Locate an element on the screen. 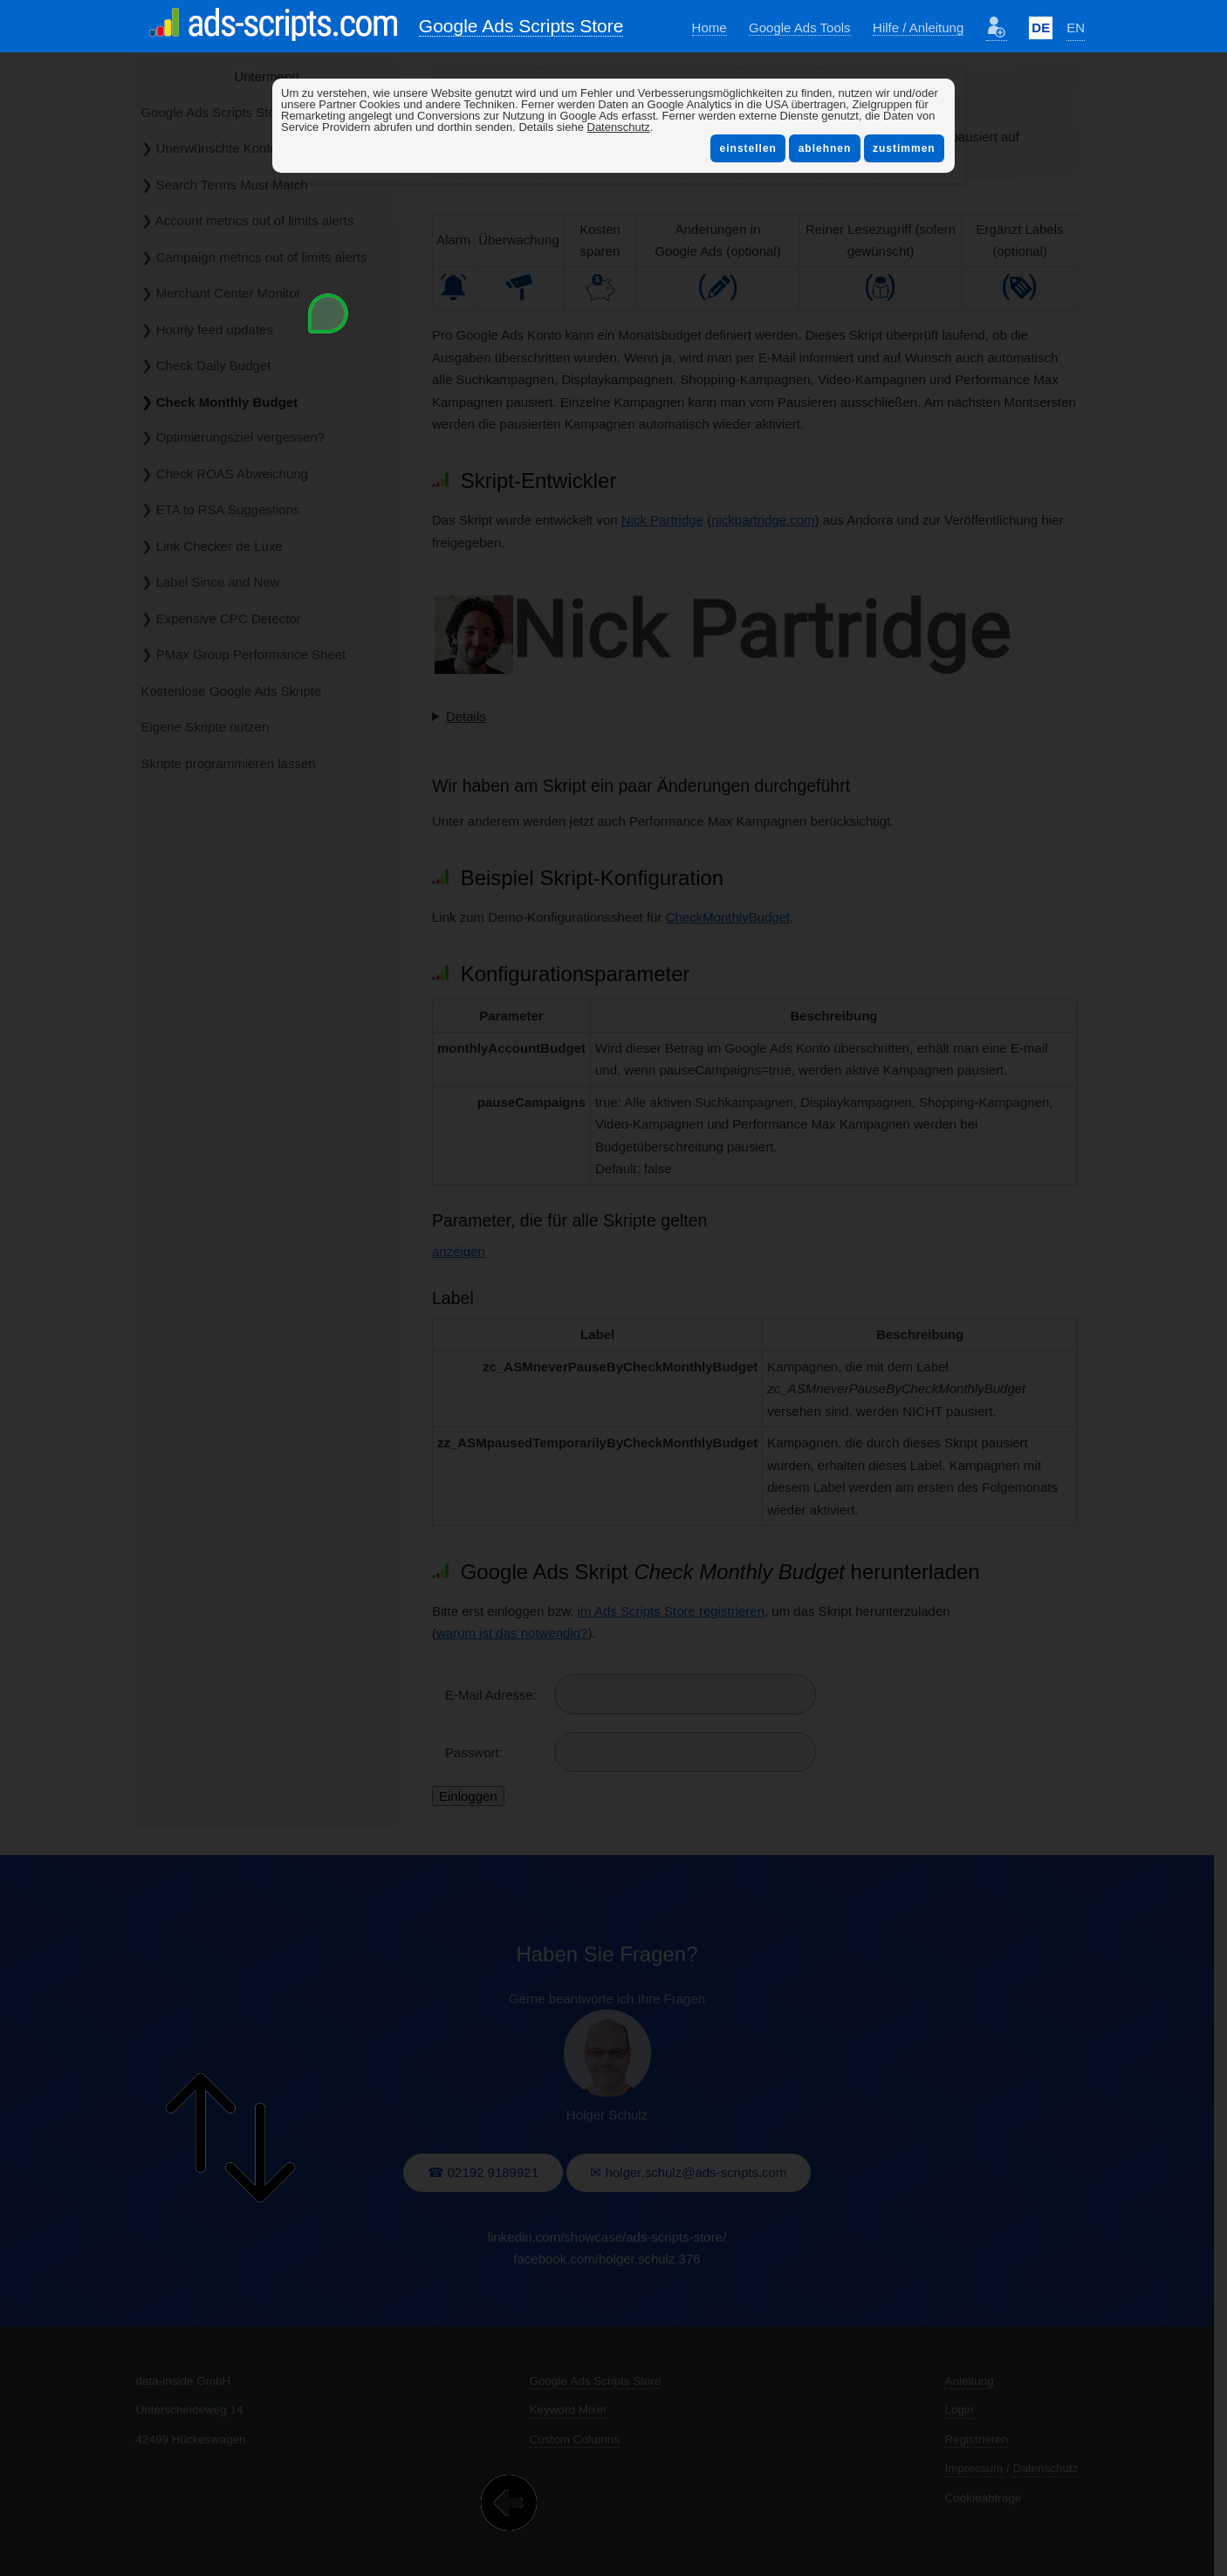 This screenshot has width=1227, height=2576. open chat or messaging is located at coordinates (327, 314).